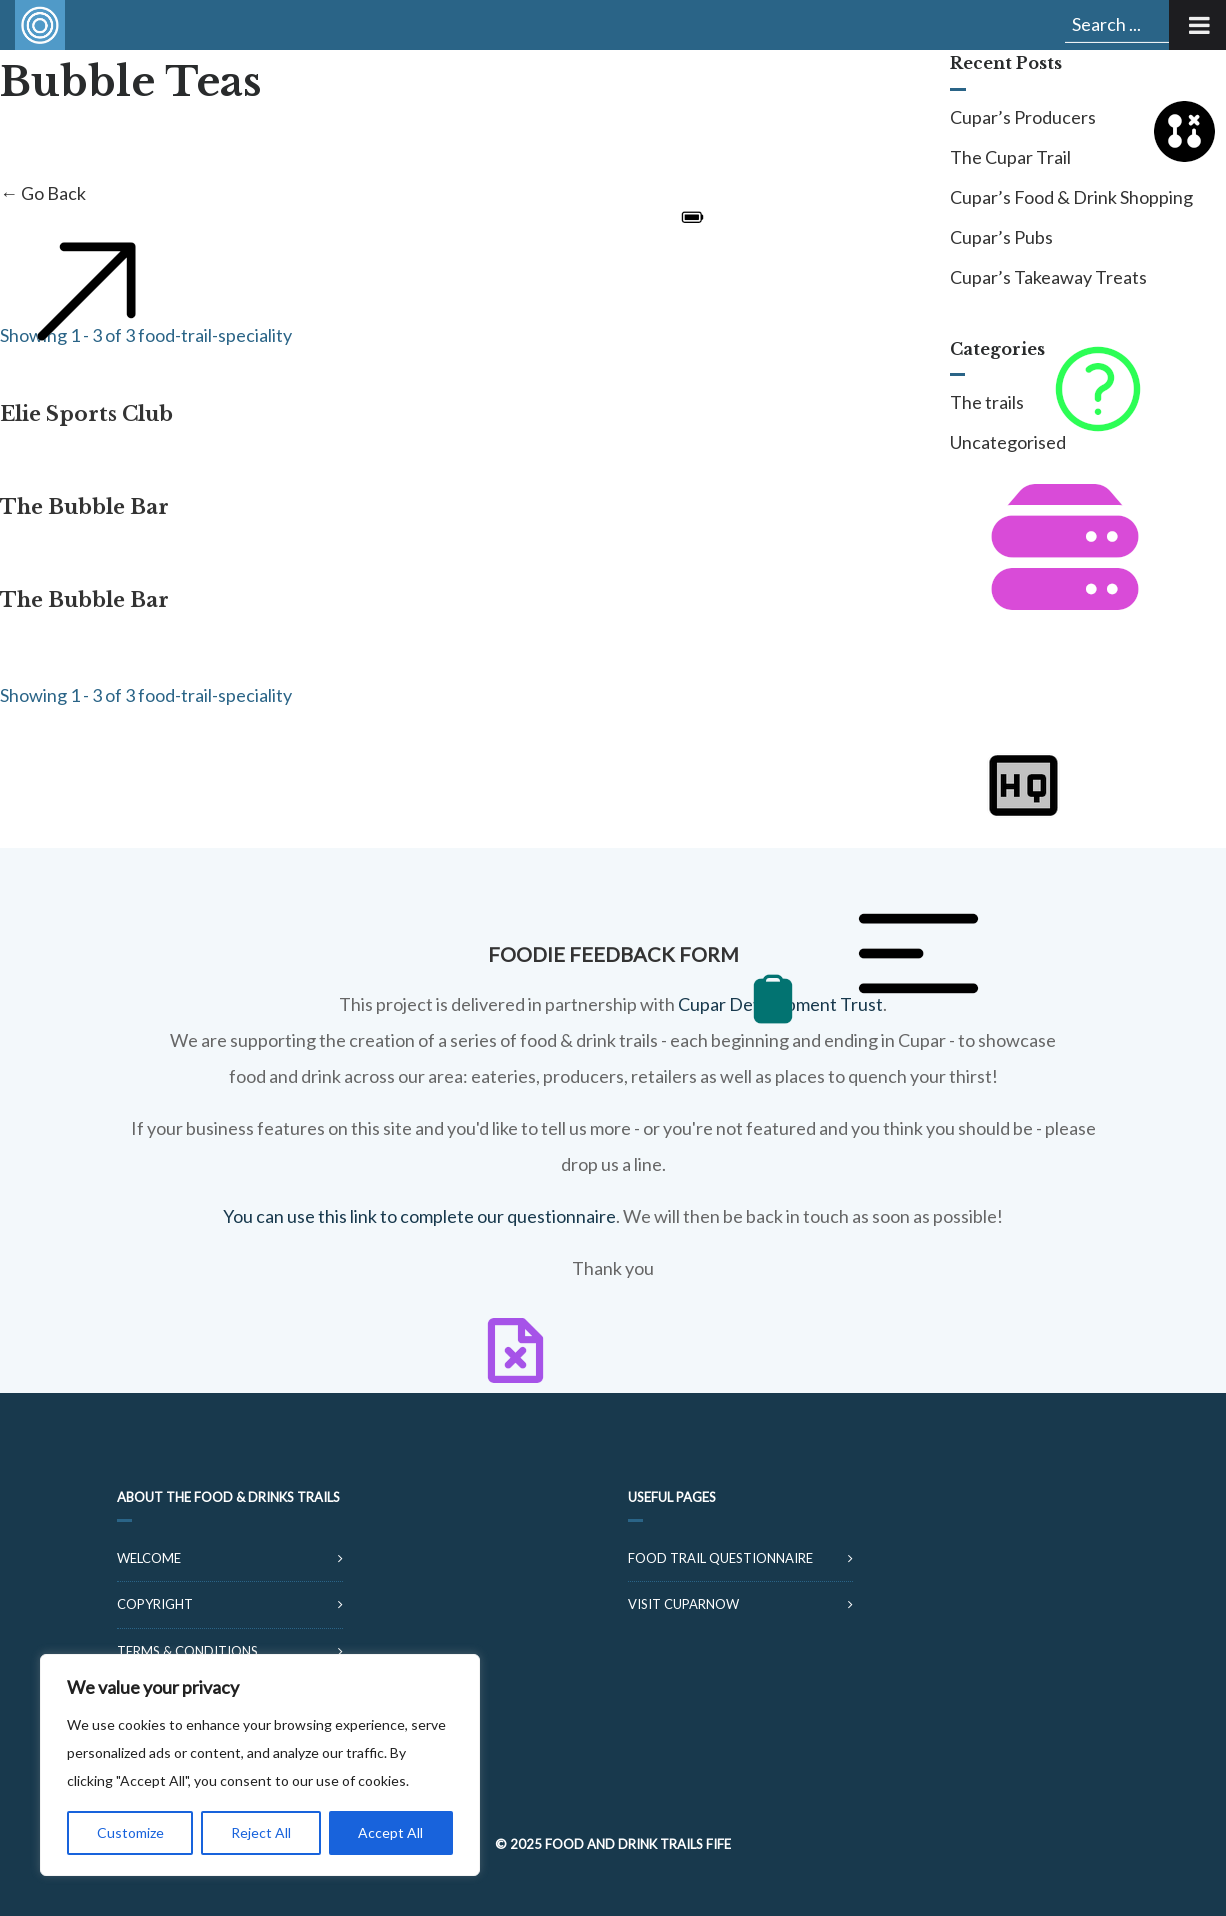 The image size is (1226, 1916). Describe the element at coordinates (918, 953) in the screenshot. I see `open navigation menu` at that location.